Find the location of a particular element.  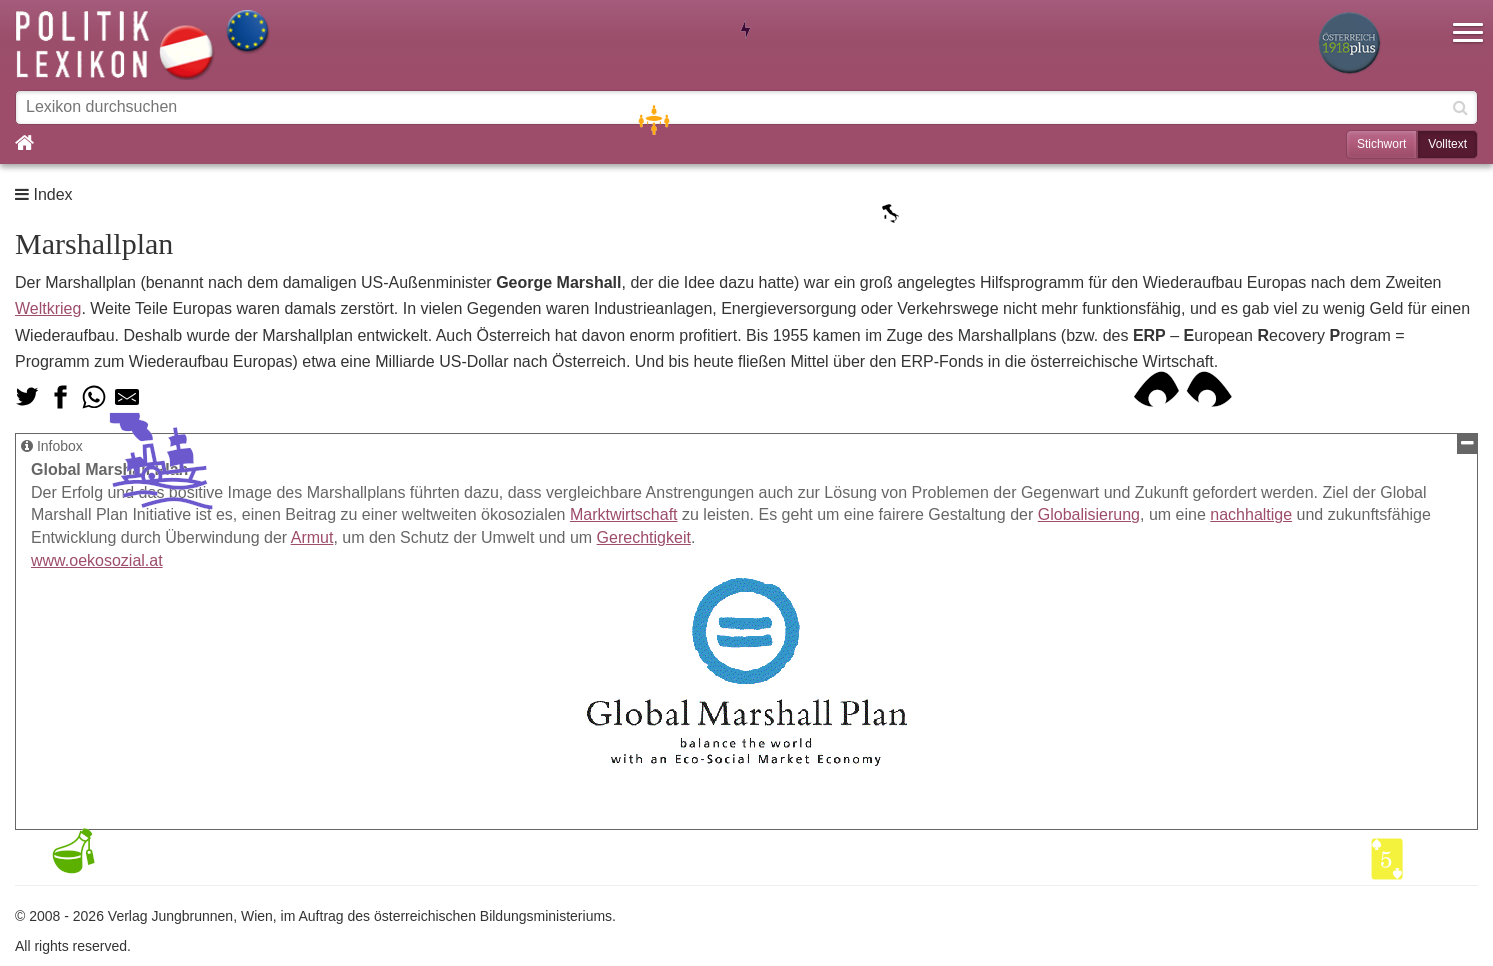

view naval fleet or warship units is located at coordinates (161, 464).